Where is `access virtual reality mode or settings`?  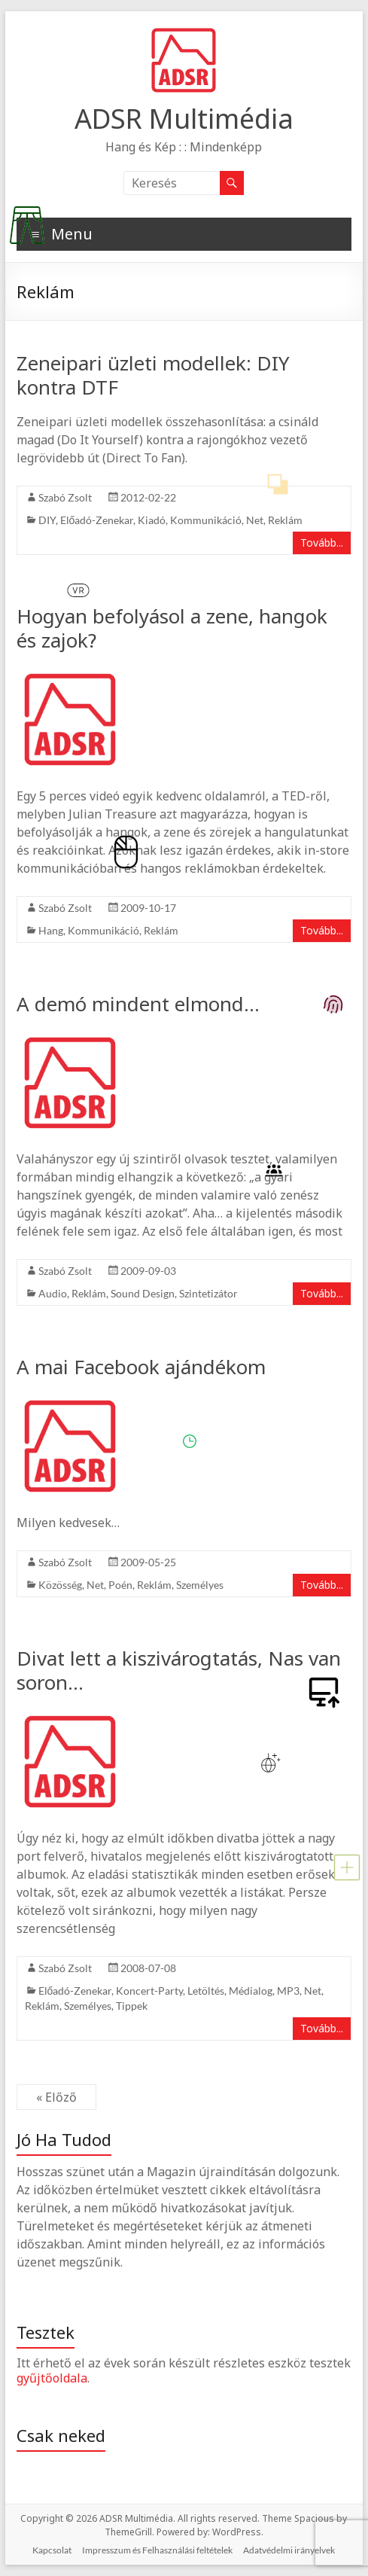
access virtual reality mode or settings is located at coordinates (78, 590).